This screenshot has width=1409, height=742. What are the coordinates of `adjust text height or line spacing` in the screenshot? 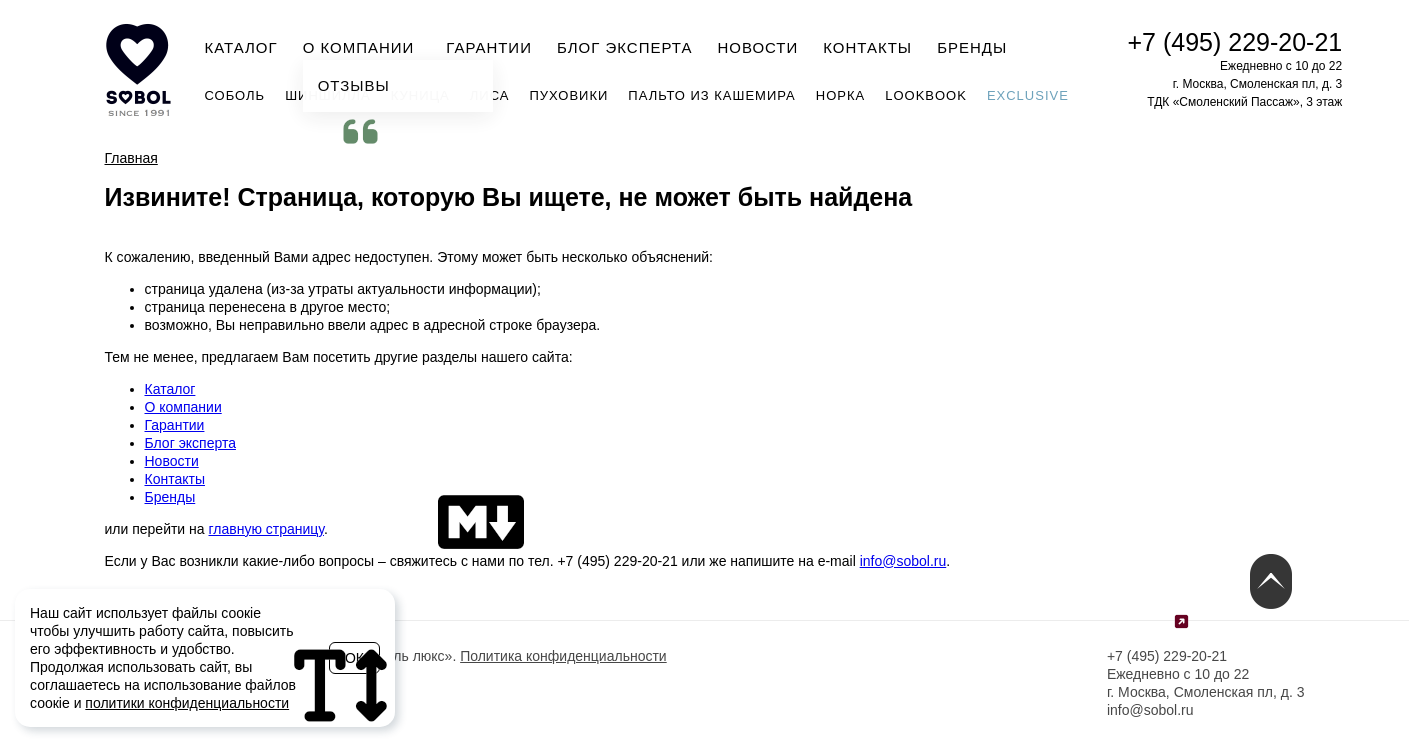 It's located at (340, 685).